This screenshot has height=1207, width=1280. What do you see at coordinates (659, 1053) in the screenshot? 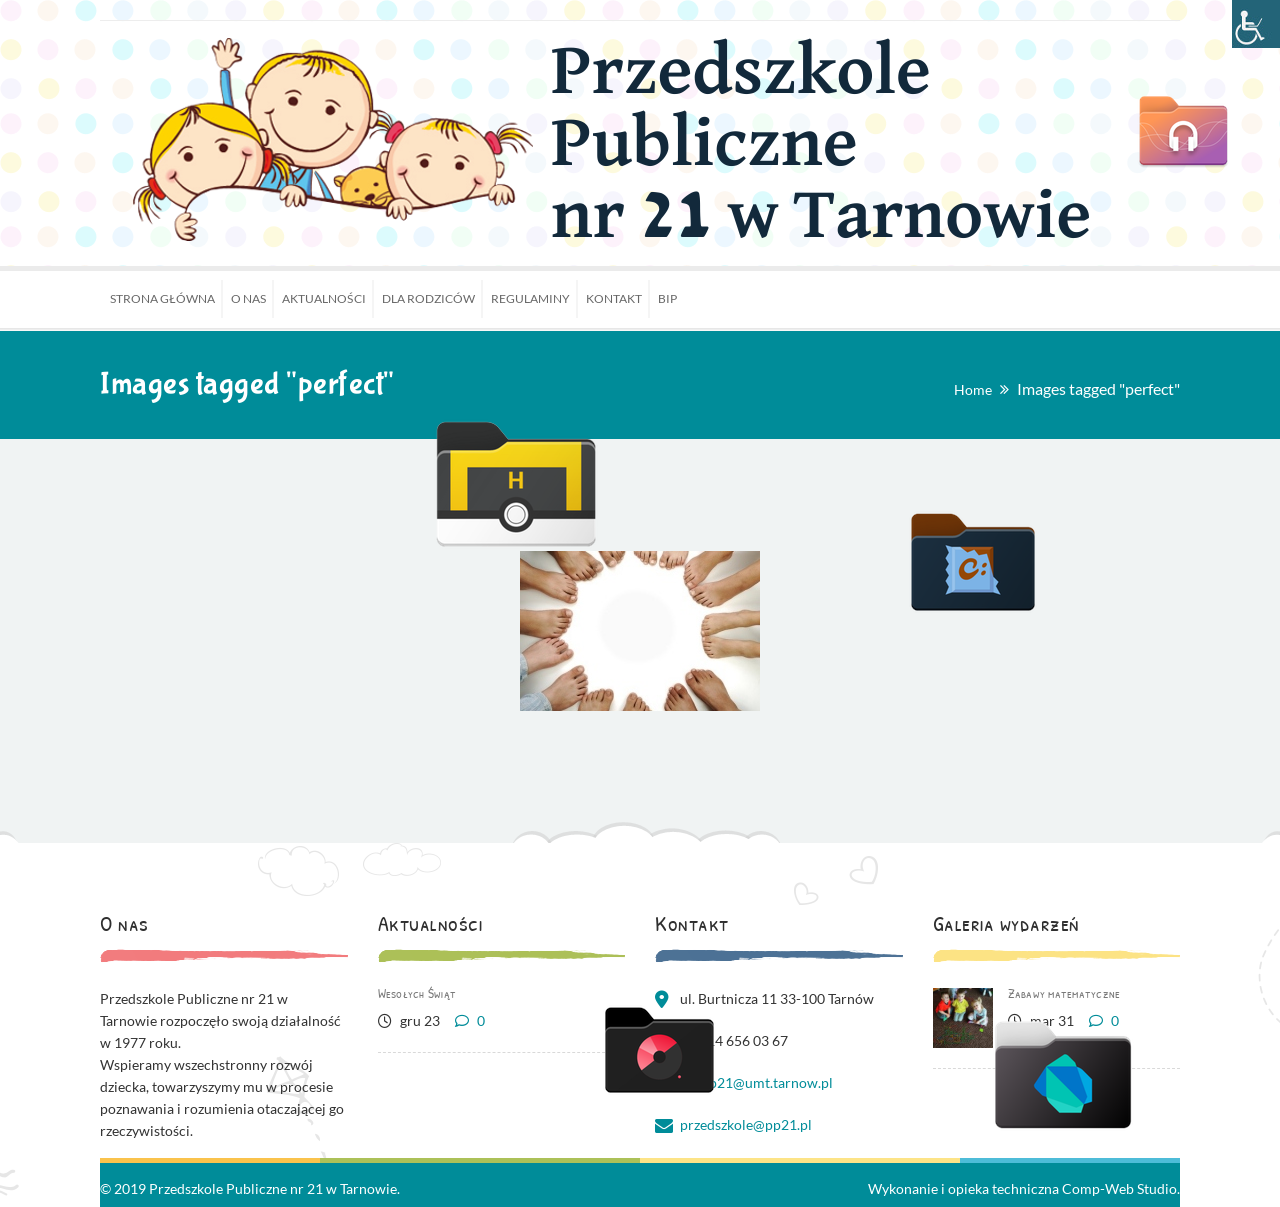
I see `folder containing wondershare dvd creator project files` at bounding box center [659, 1053].